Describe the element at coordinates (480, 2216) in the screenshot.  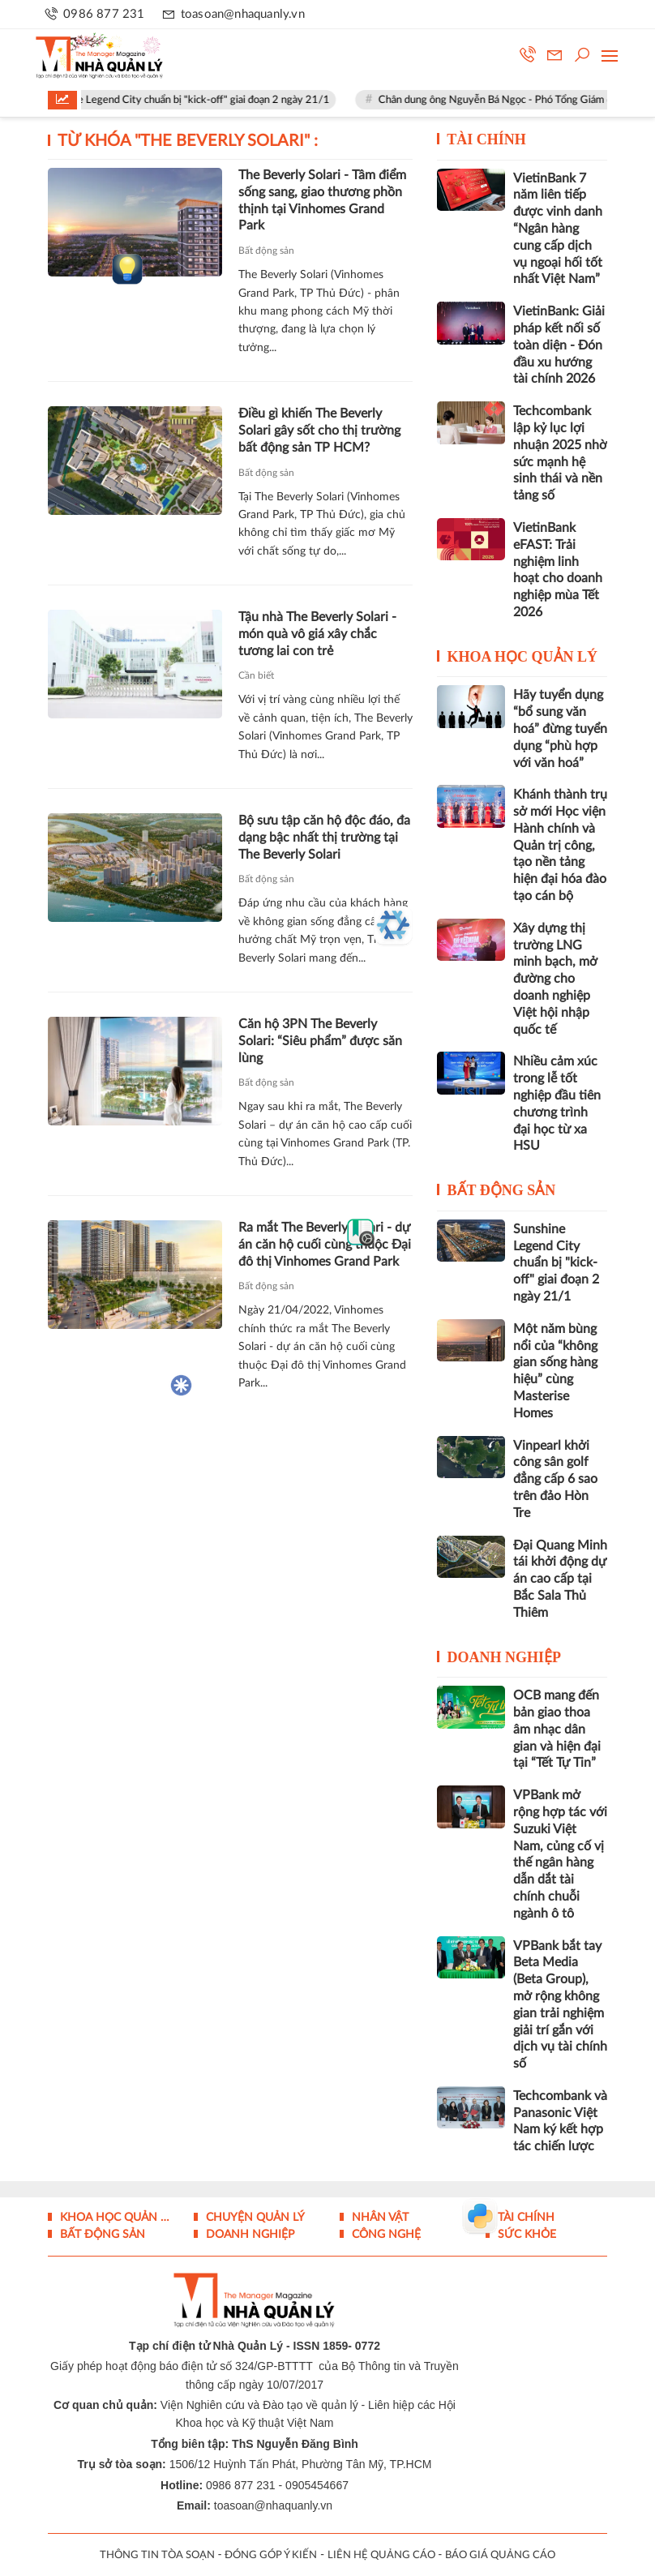
I see `open the Python programming environment` at that location.